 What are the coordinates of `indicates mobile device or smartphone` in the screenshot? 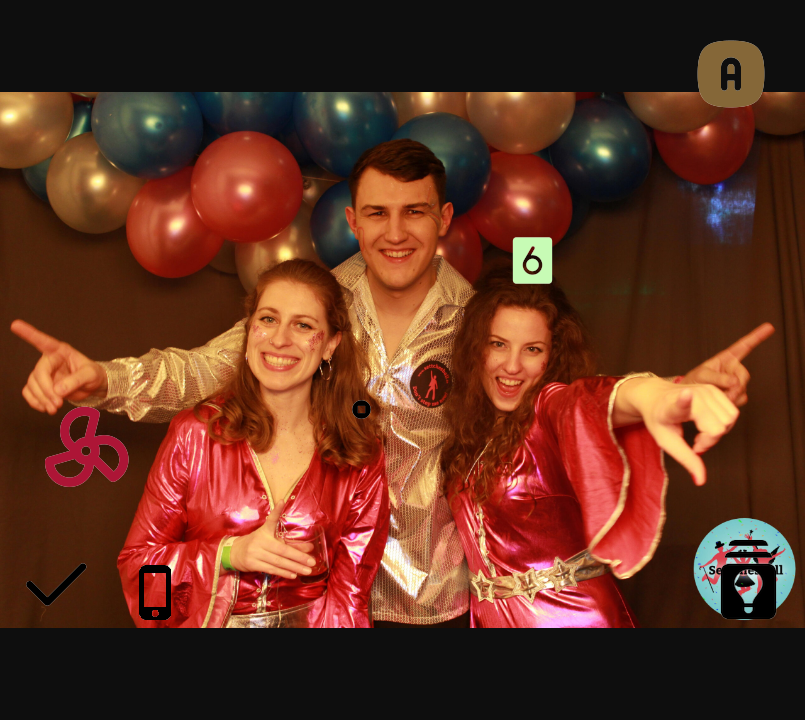 It's located at (156, 592).